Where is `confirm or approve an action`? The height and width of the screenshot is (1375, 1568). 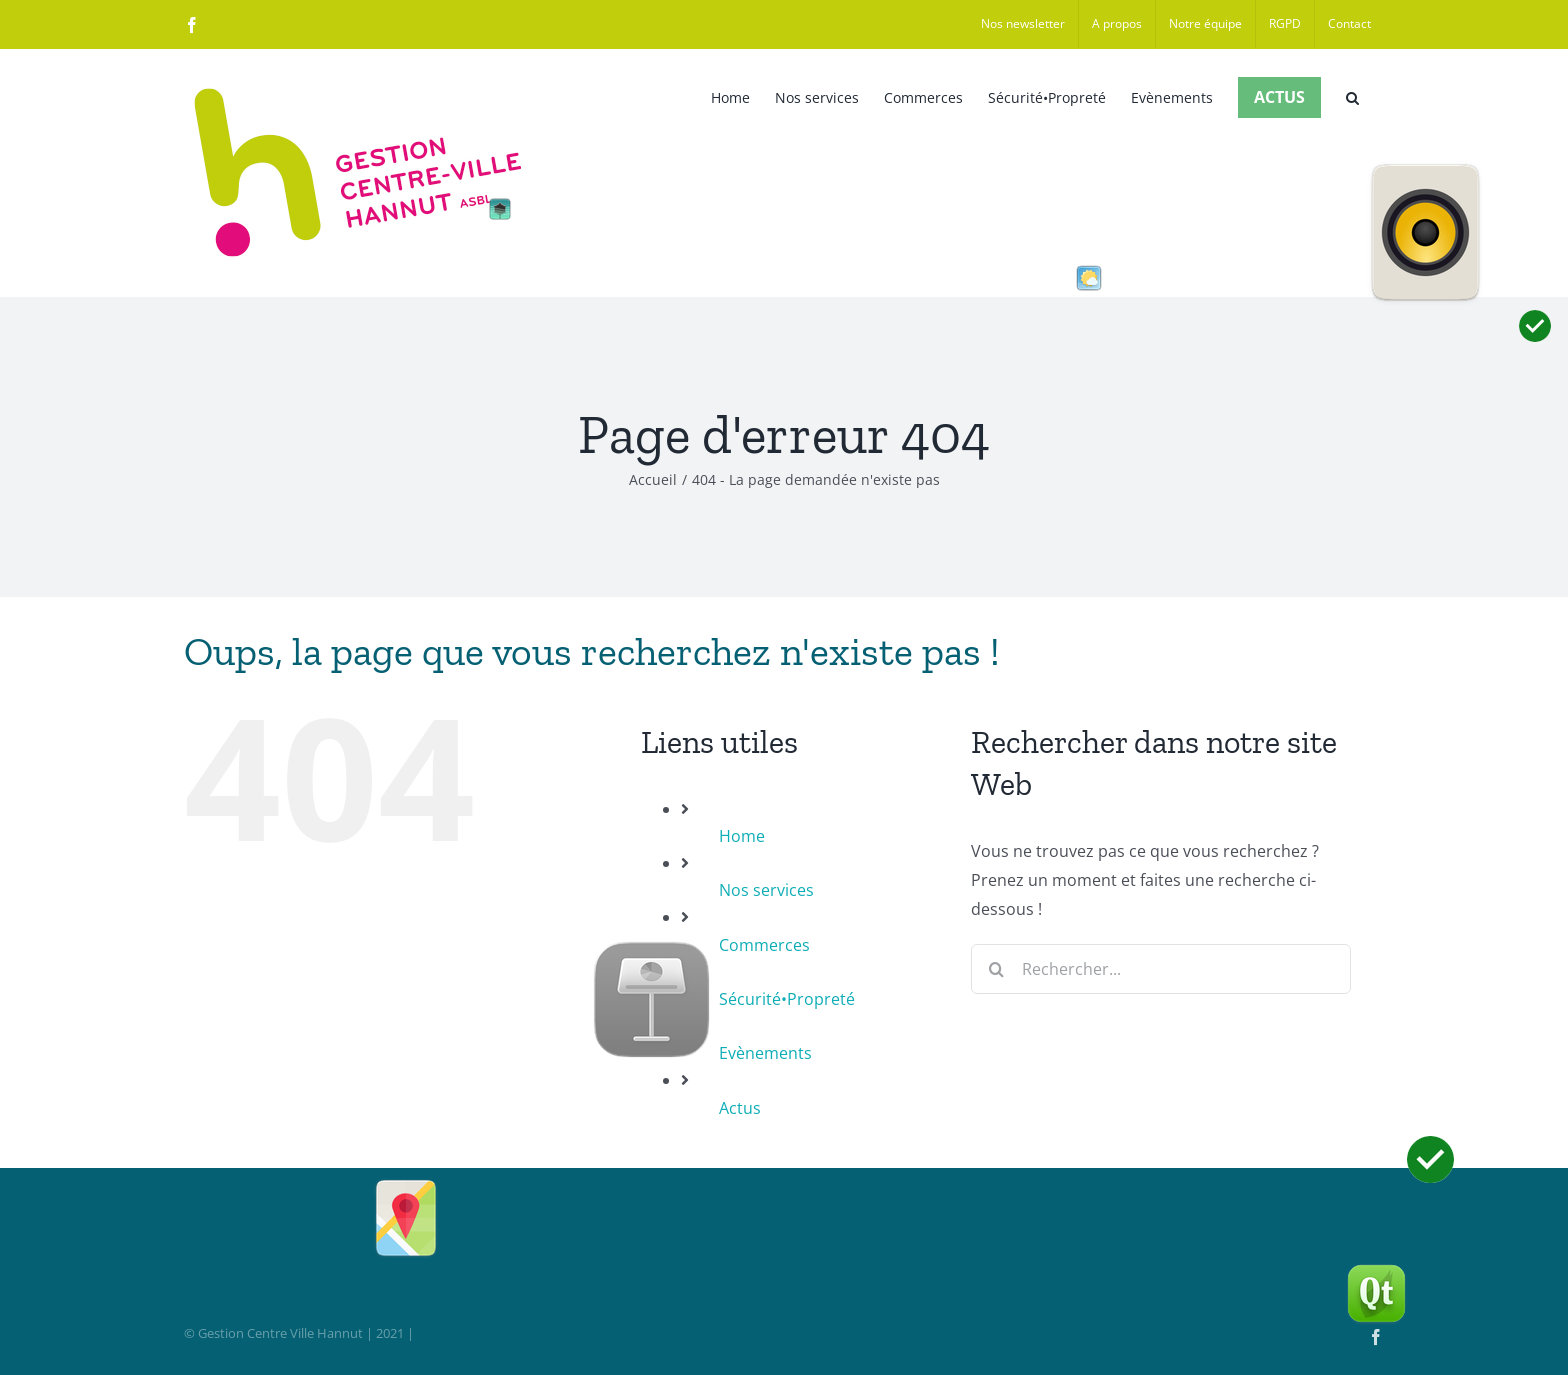
confirm or approve an action is located at coordinates (1430, 1159).